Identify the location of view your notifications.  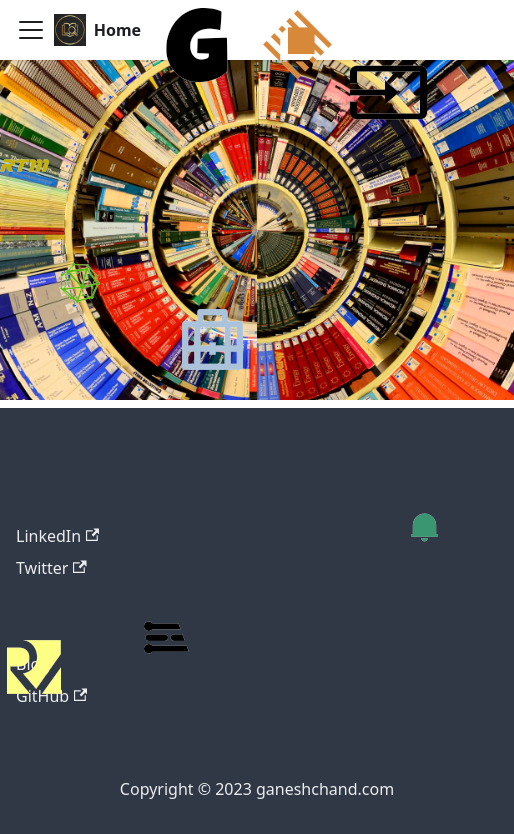
(424, 526).